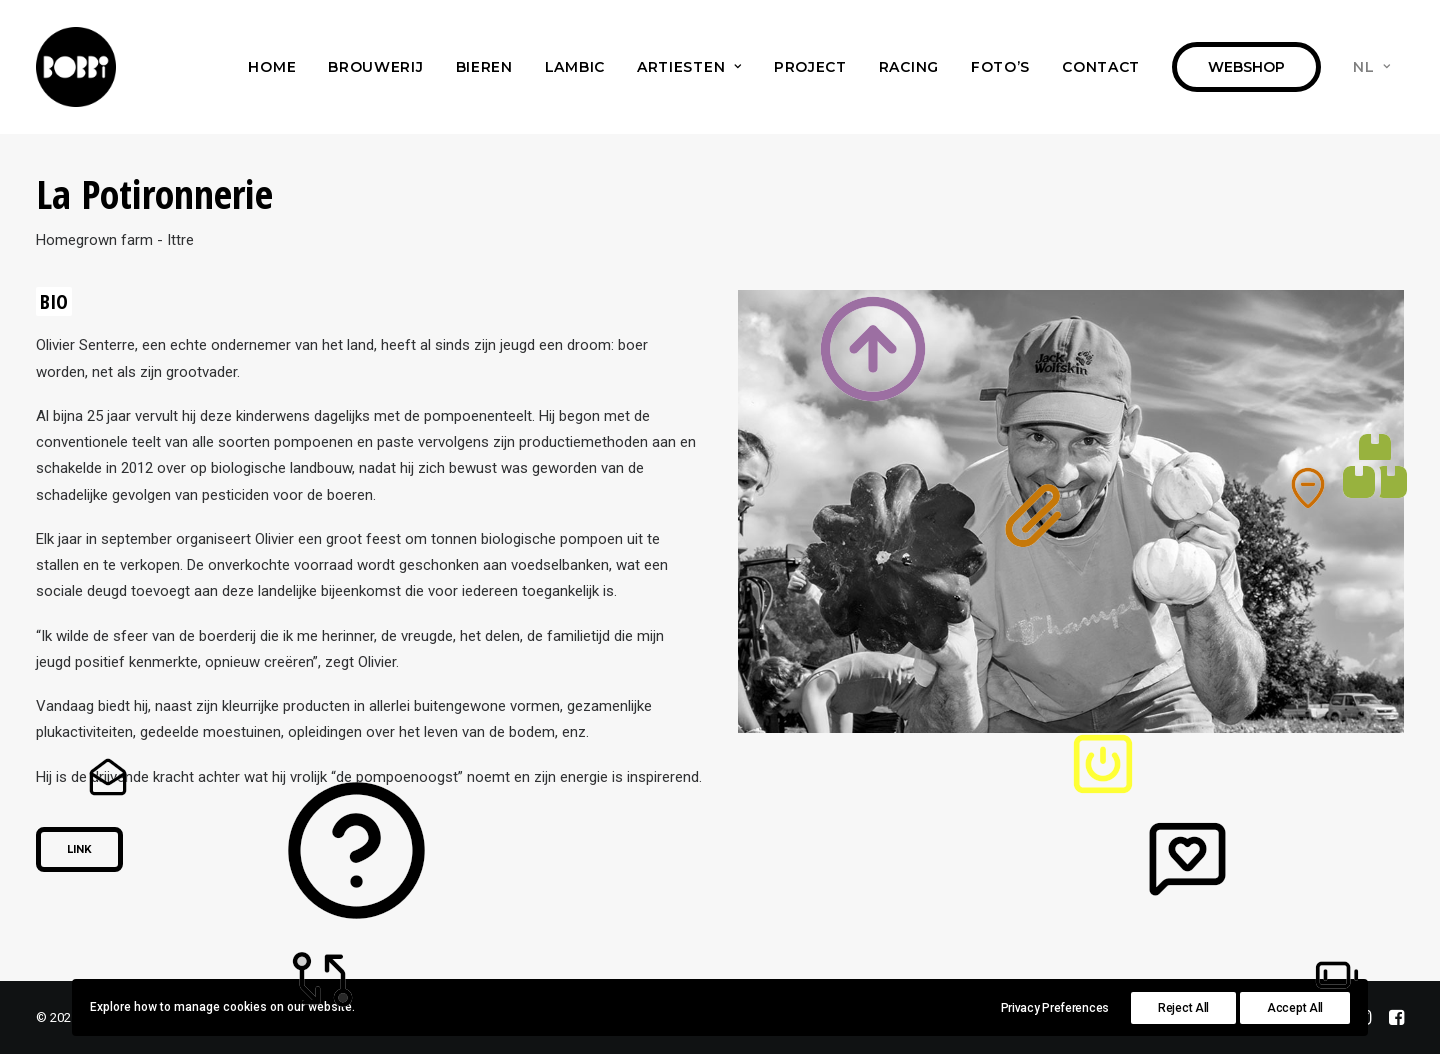 Image resolution: width=1440 pixels, height=1054 pixels. What do you see at coordinates (1337, 975) in the screenshot?
I see `indicates low battery level` at bounding box center [1337, 975].